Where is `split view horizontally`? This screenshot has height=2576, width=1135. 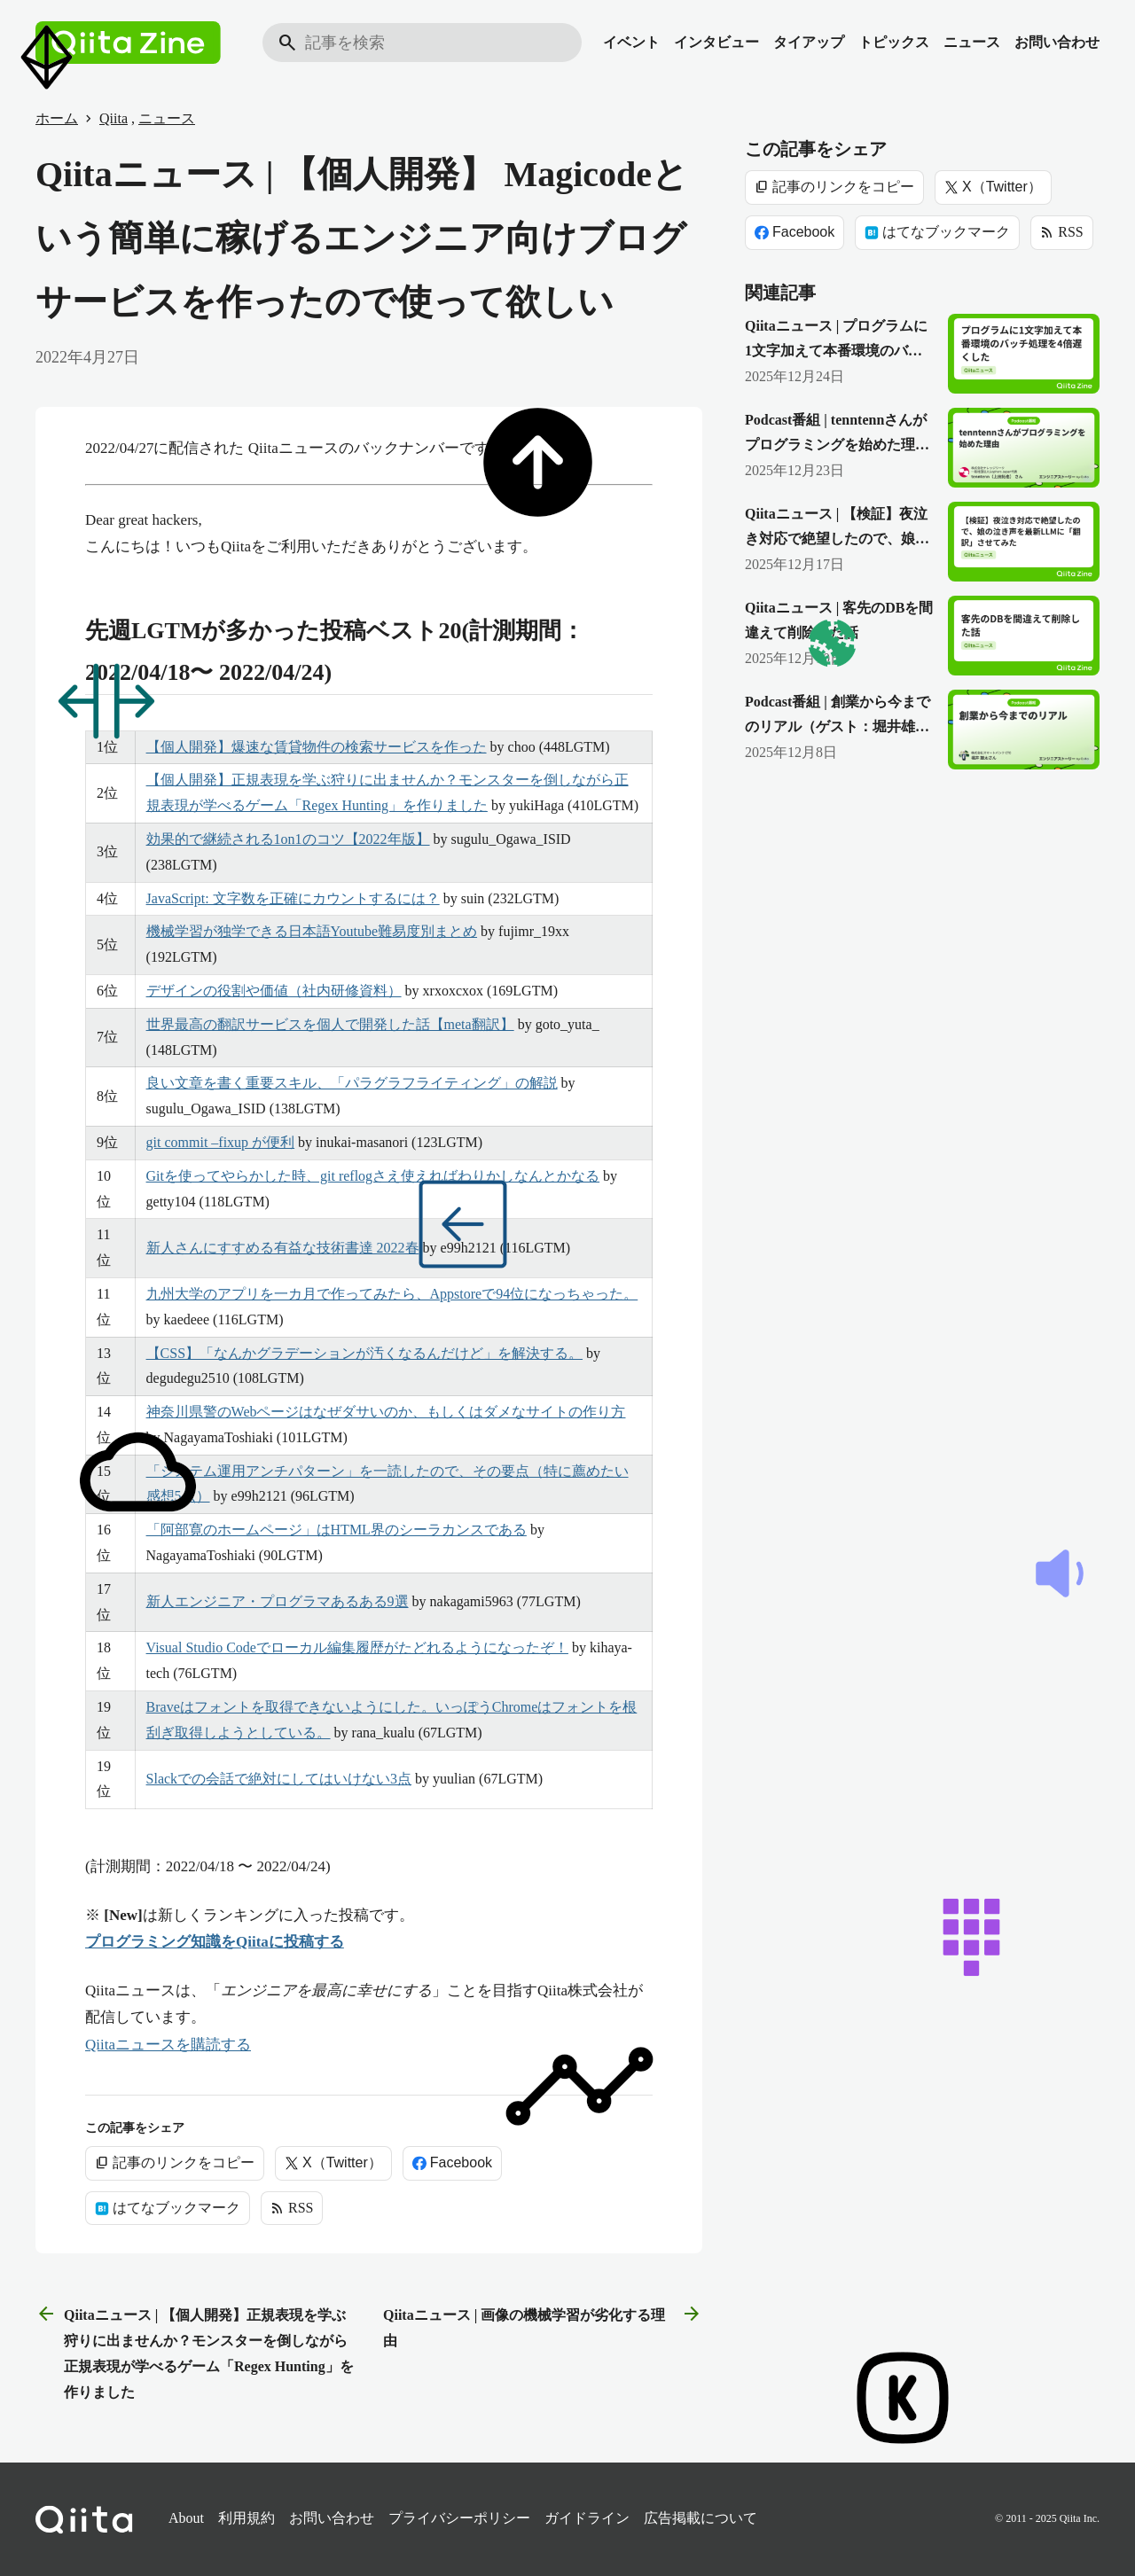 split view horizontally is located at coordinates (106, 701).